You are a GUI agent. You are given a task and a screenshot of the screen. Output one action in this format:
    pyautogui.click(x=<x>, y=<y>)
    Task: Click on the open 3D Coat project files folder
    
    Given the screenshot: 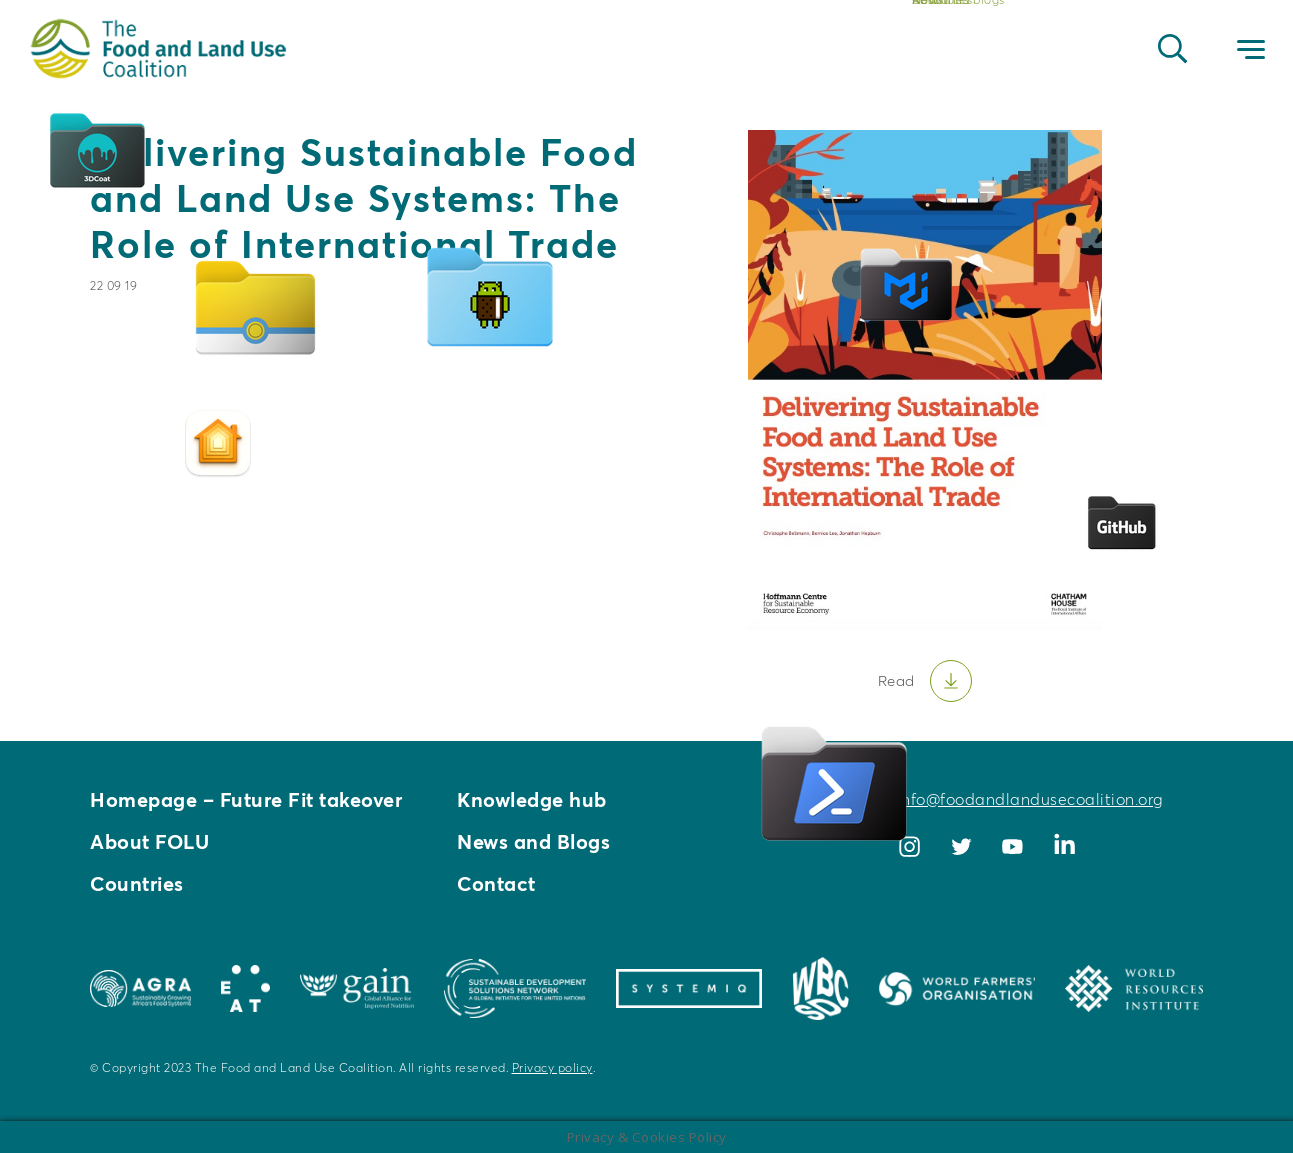 What is the action you would take?
    pyautogui.click(x=97, y=153)
    